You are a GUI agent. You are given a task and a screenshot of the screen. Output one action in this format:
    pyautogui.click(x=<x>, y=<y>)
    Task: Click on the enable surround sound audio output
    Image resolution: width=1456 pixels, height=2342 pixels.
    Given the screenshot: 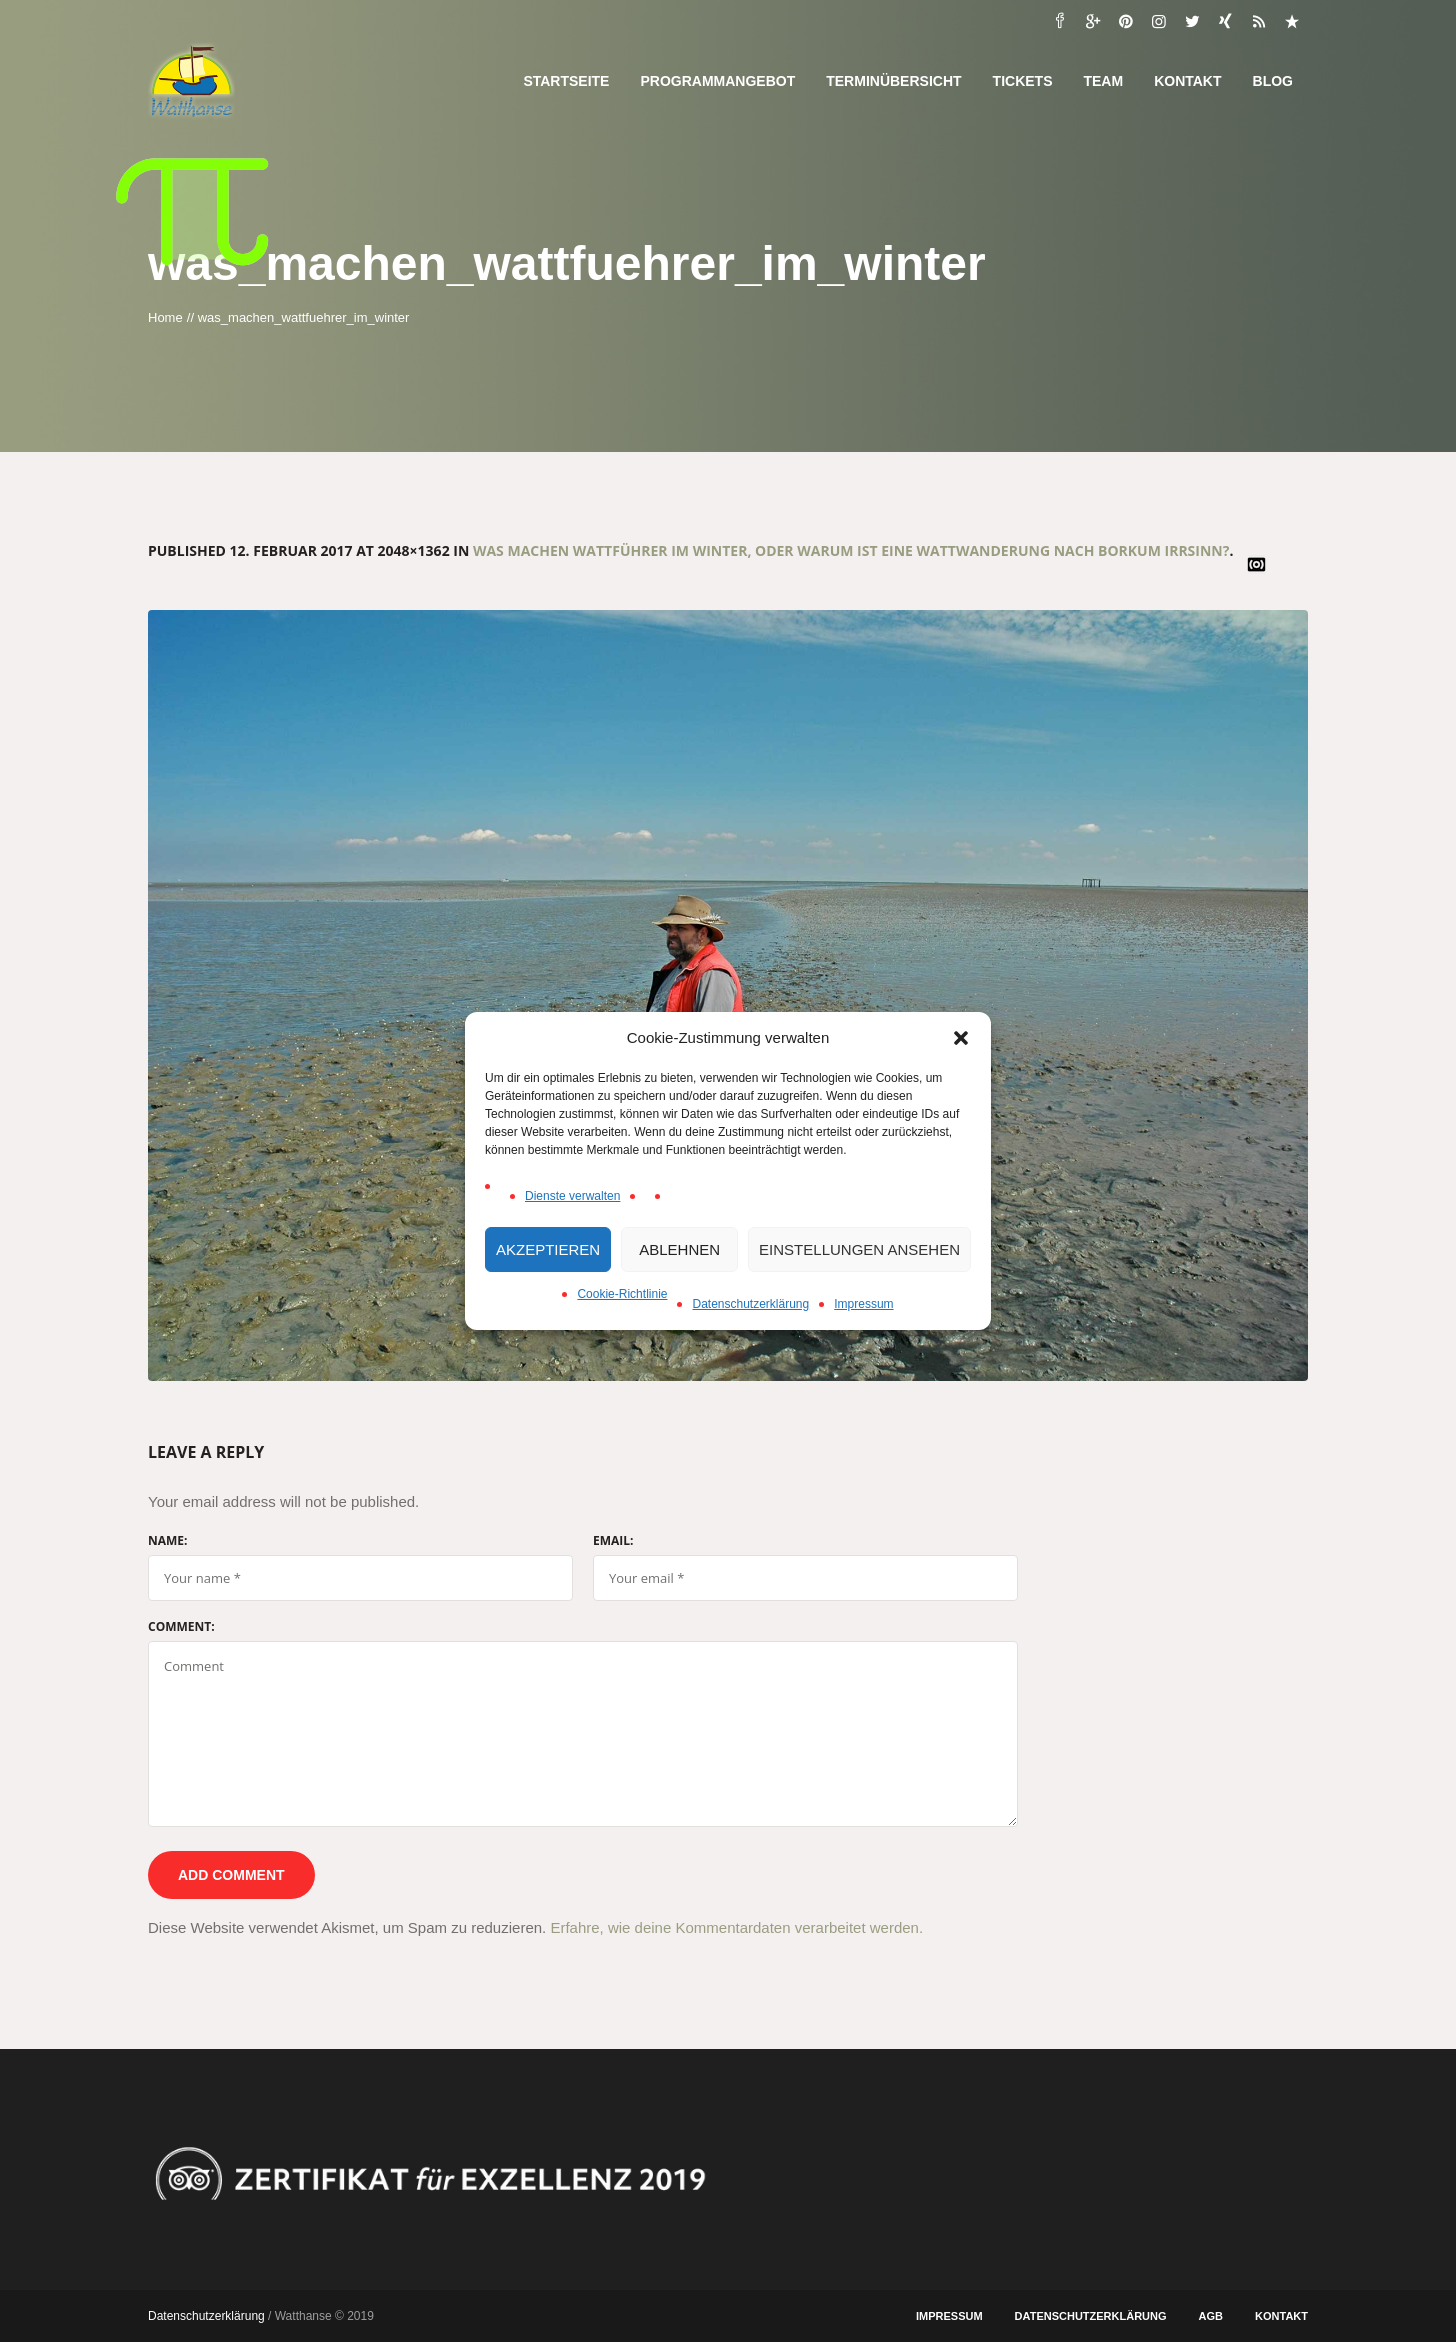 What is the action you would take?
    pyautogui.click(x=1256, y=564)
    